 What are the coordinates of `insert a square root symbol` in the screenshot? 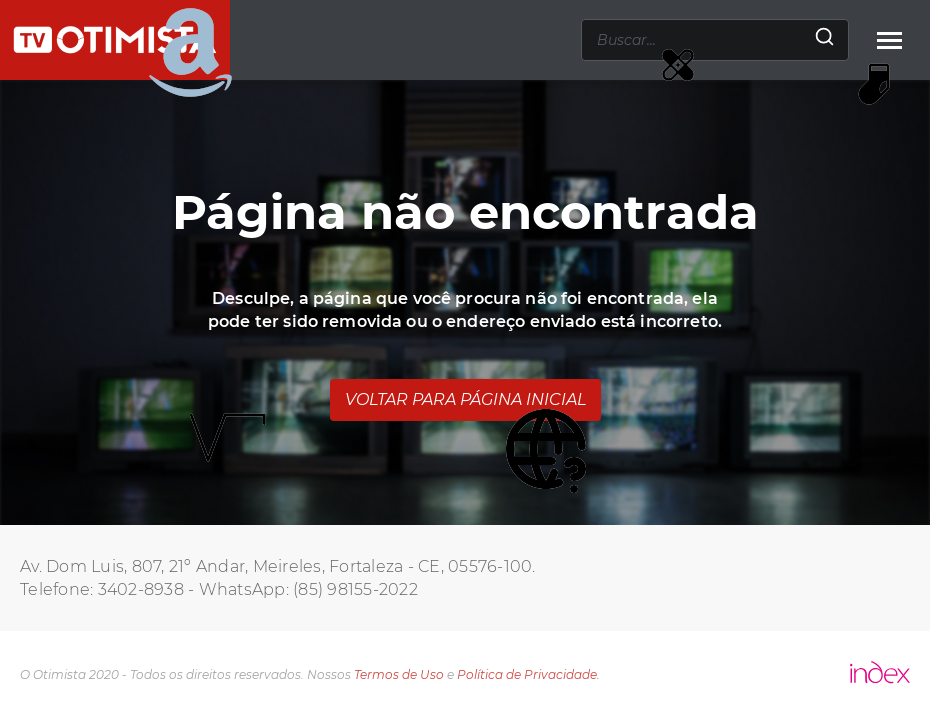 It's located at (225, 432).